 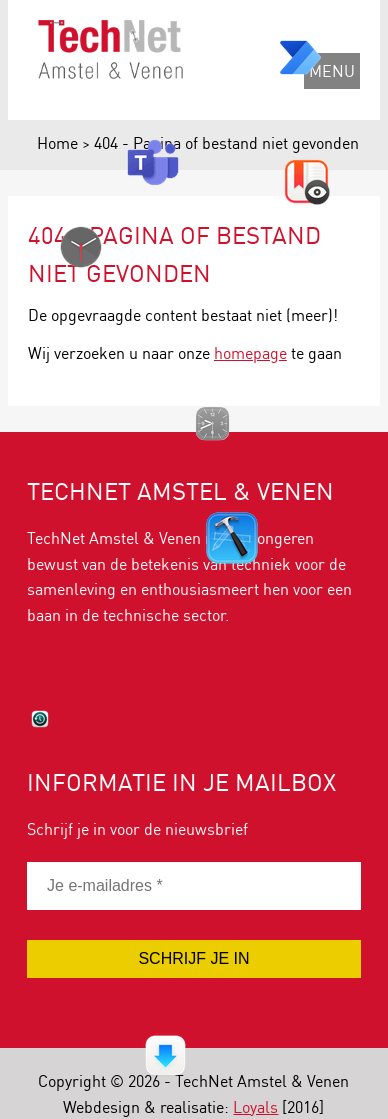 I want to click on open the clock app, so click(x=81, y=247).